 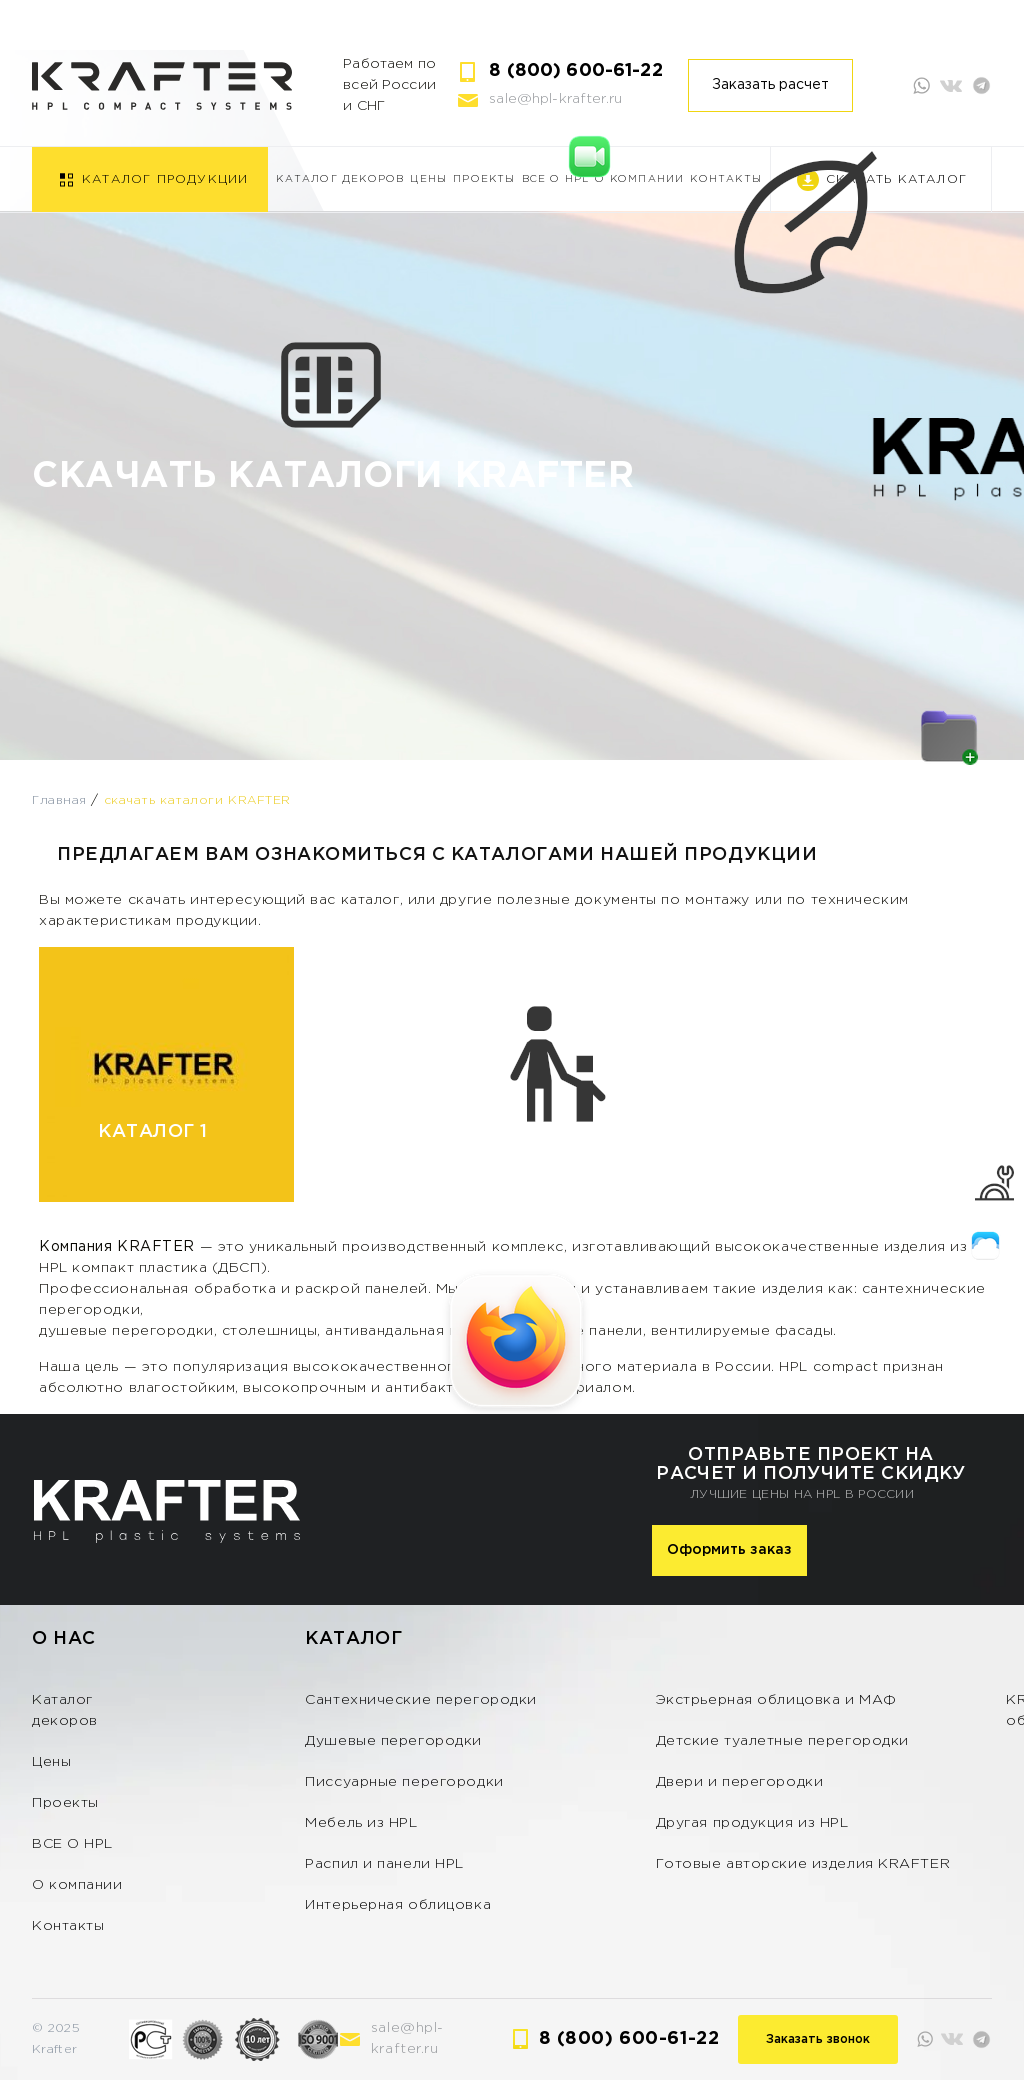 I want to click on access parental control settings, so click(x=560, y=1064).